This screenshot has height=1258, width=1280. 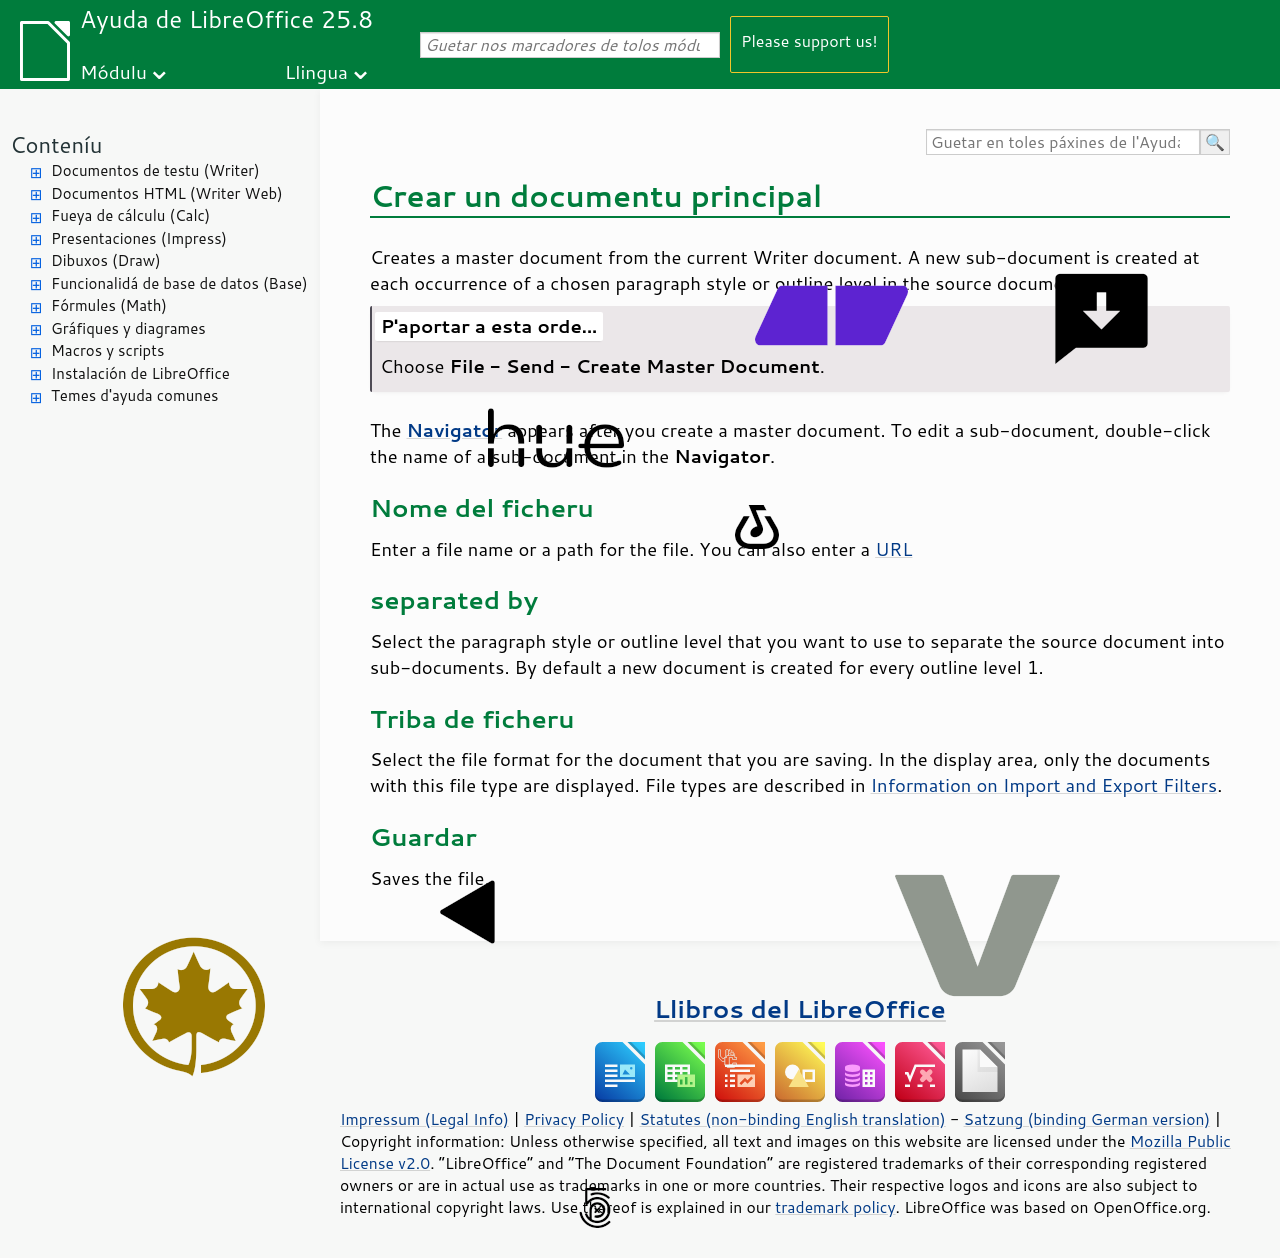 What do you see at coordinates (831, 315) in the screenshot?
I see `eraser app logo` at bounding box center [831, 315].